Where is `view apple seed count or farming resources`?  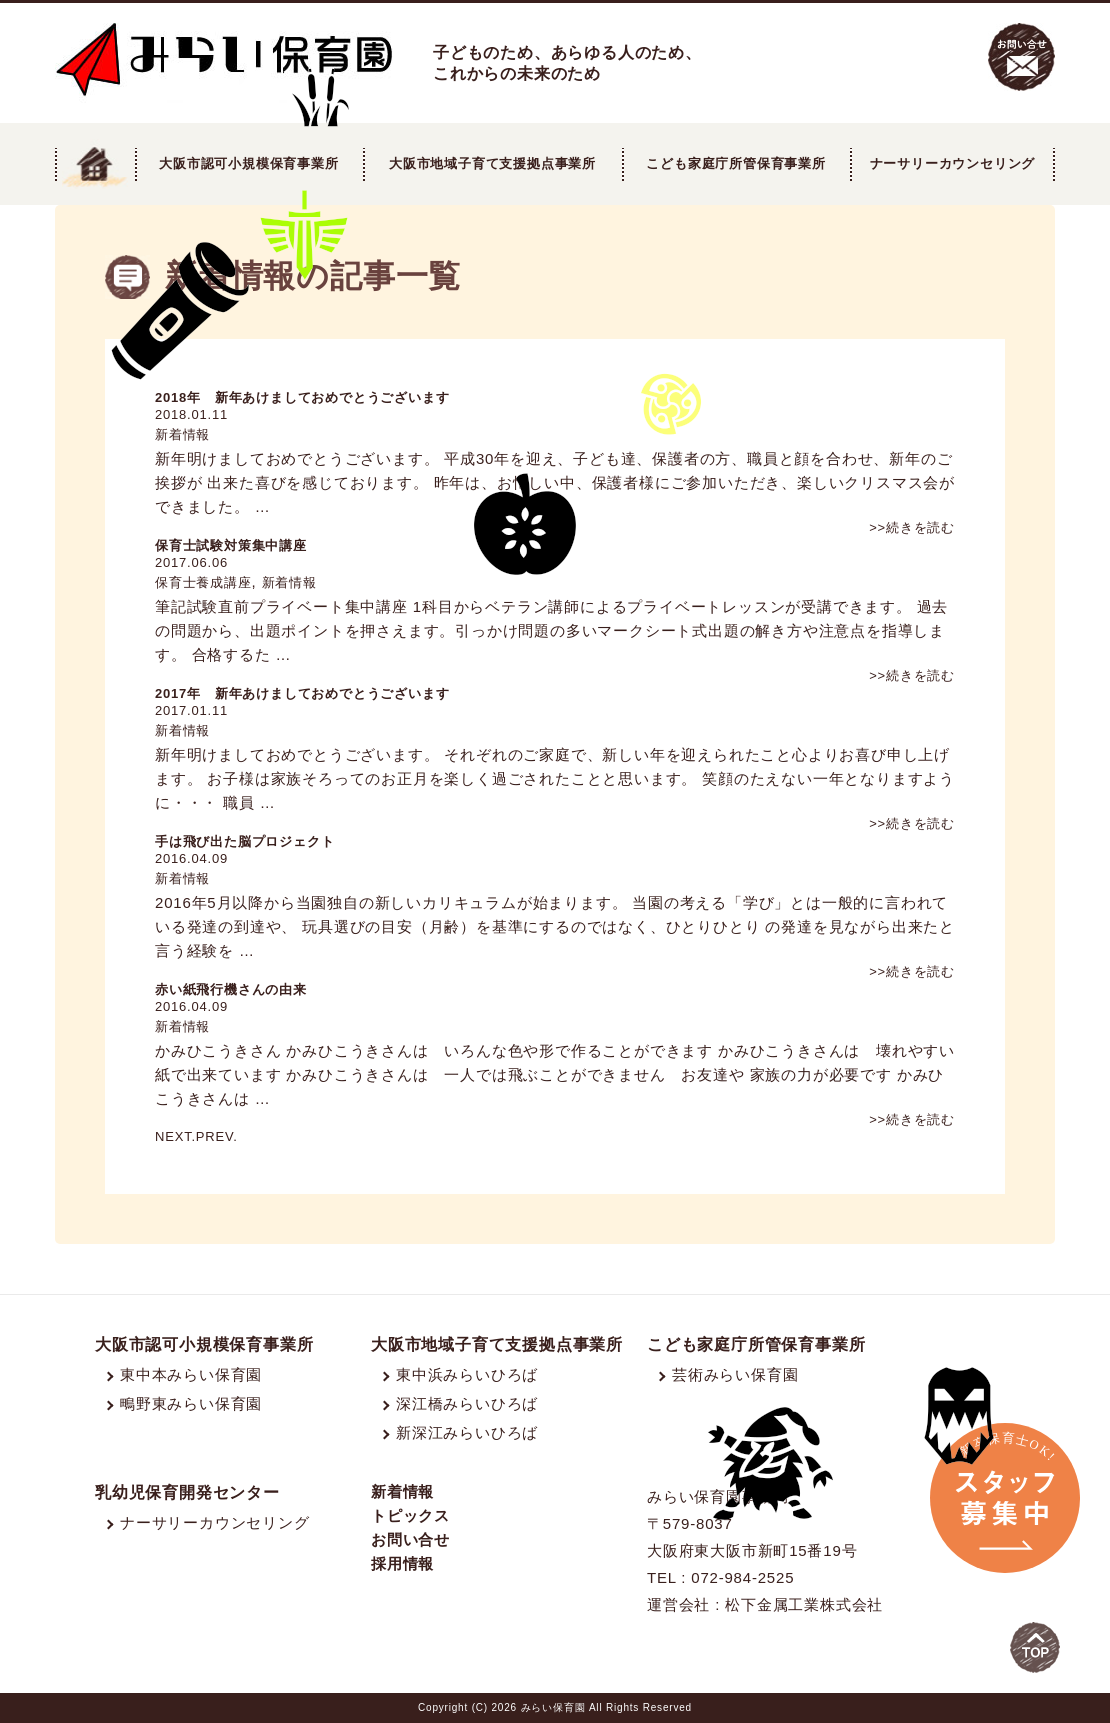
view apple seed count or farming resources is located at coordinates (525, 524).